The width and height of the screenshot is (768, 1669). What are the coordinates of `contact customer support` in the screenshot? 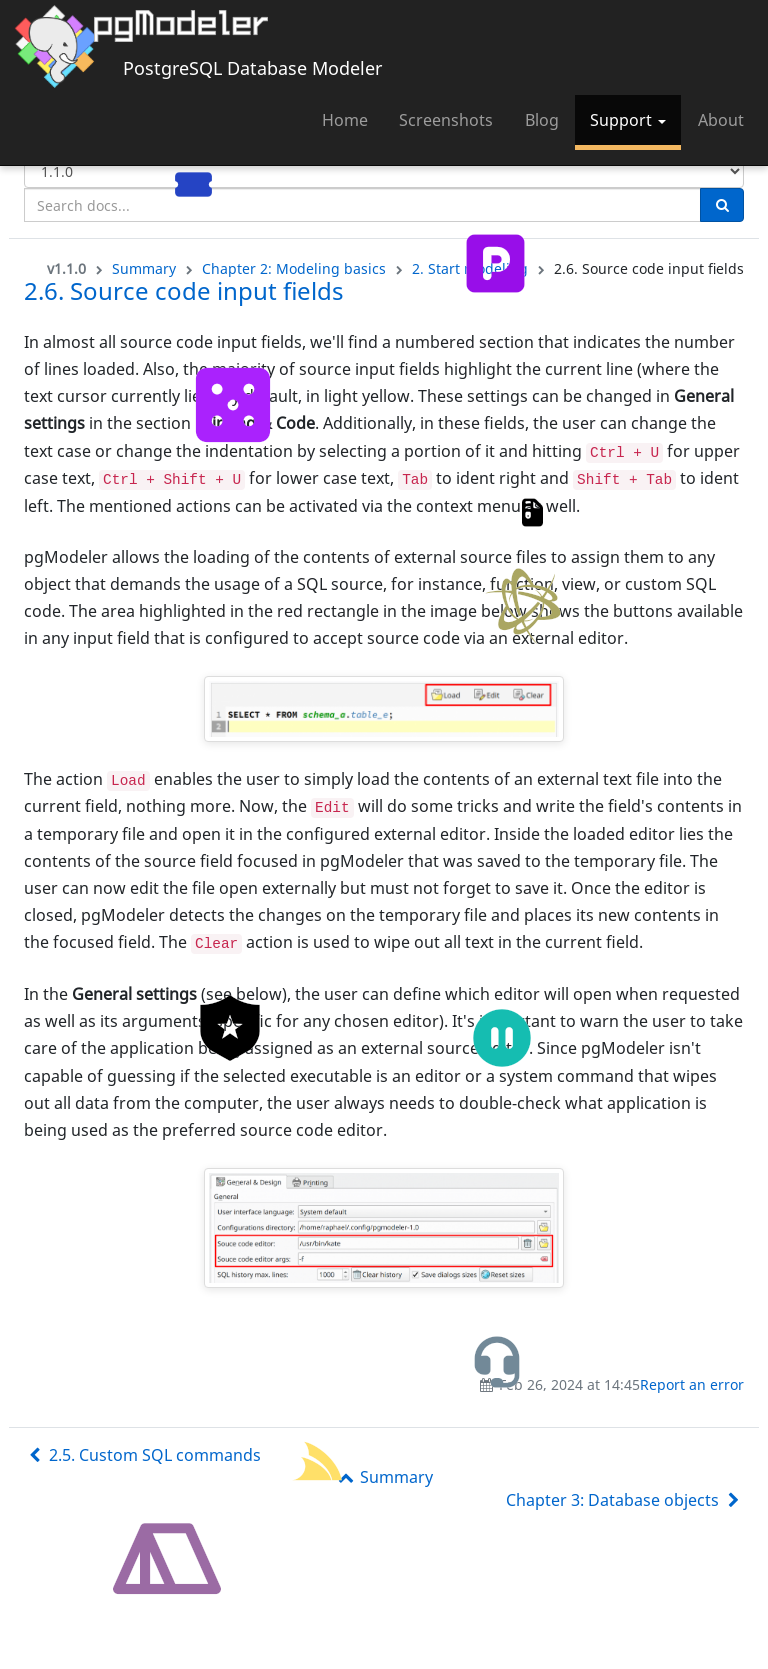 It's located at (497, 1362).